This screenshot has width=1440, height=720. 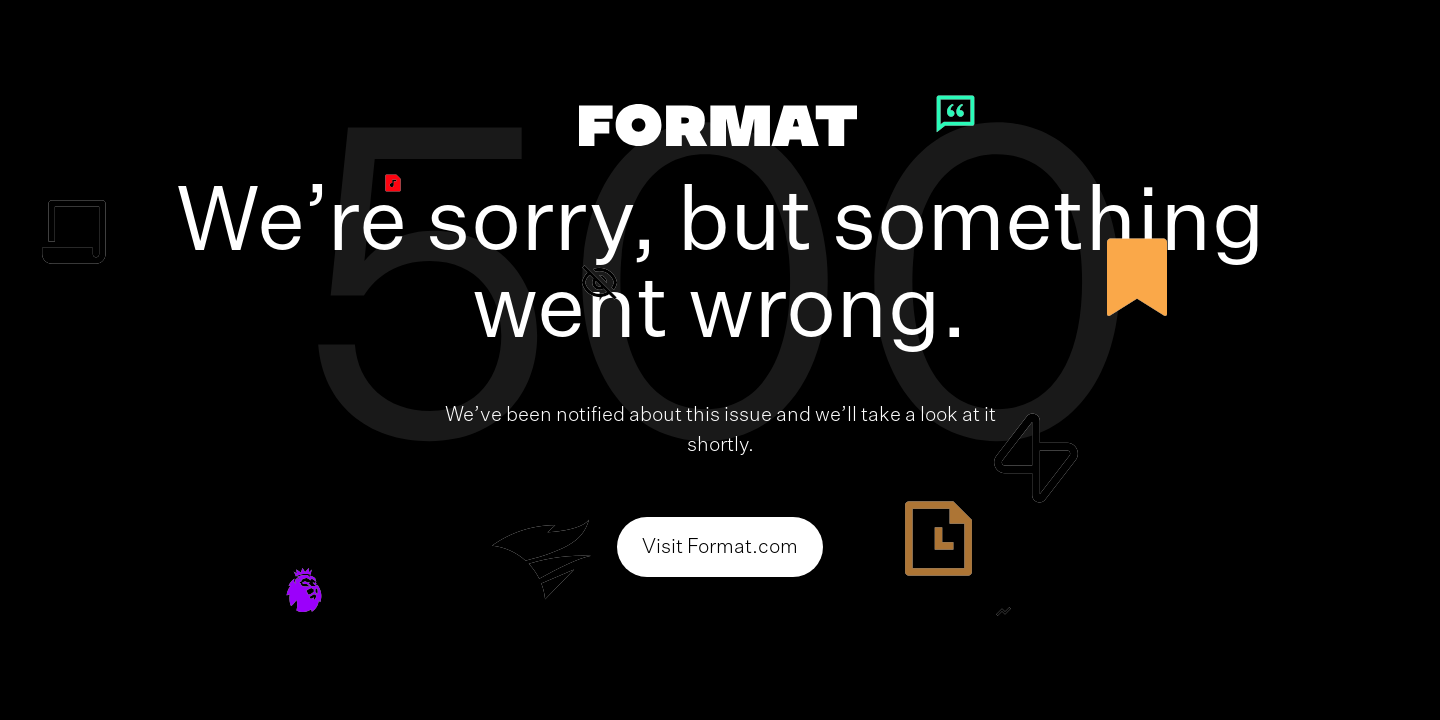 I want to click on save this item to your bookmarks, so click(x=1137, y=276).